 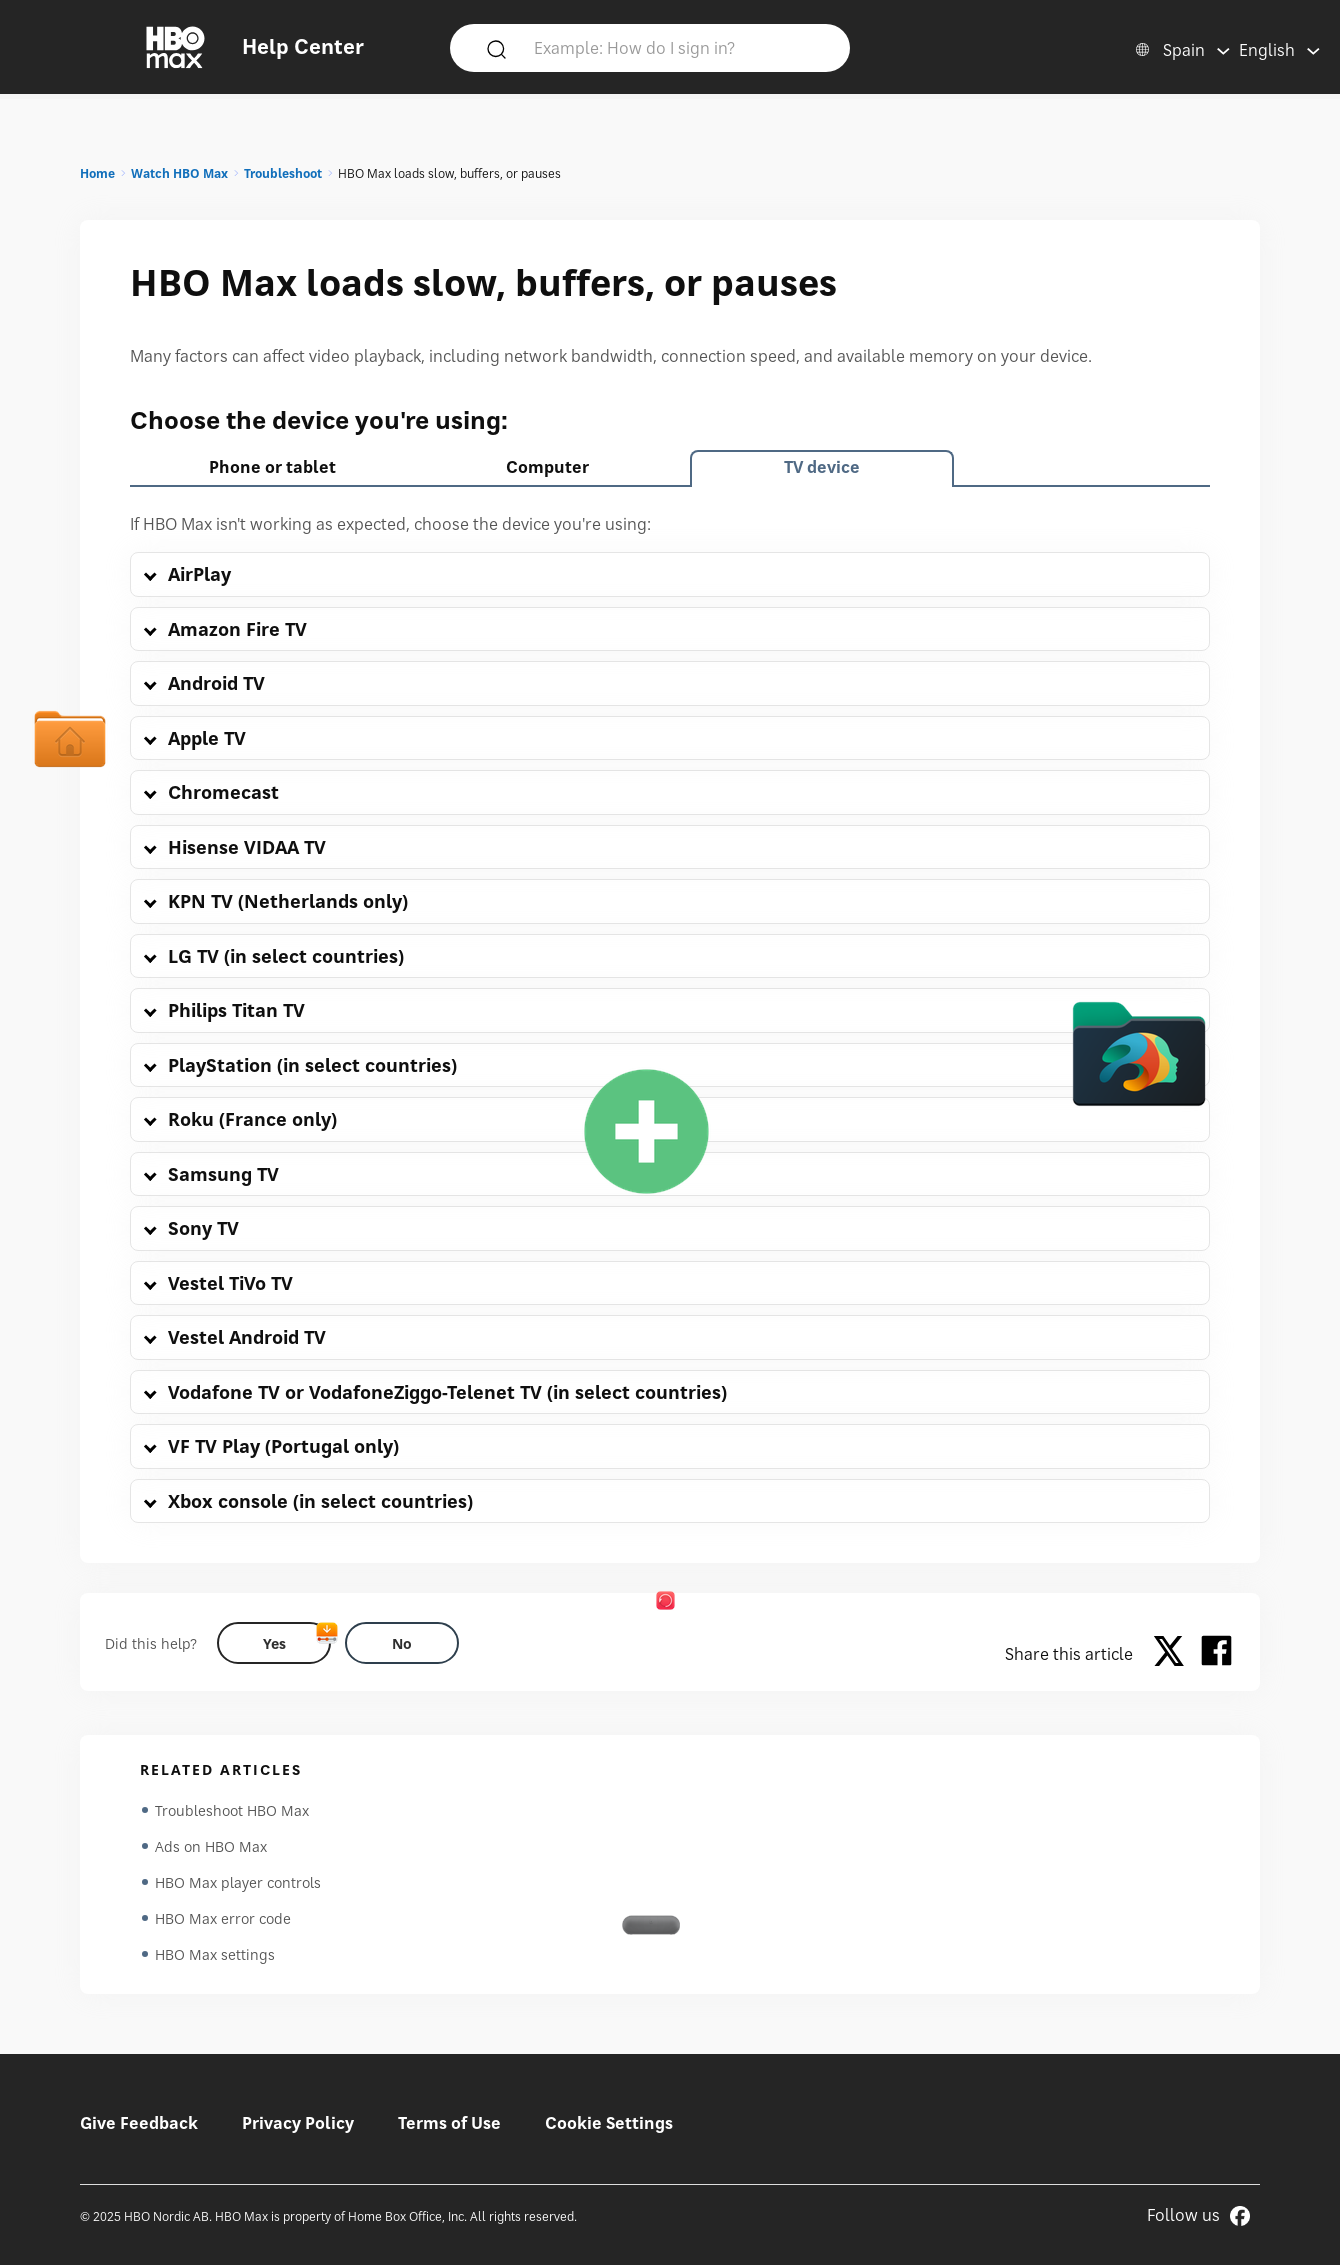 What do you see at coordinates (665, 1600) in the screenshot?
I see `open timeshift backup and restore utility` at bounding box center [665, 1600].